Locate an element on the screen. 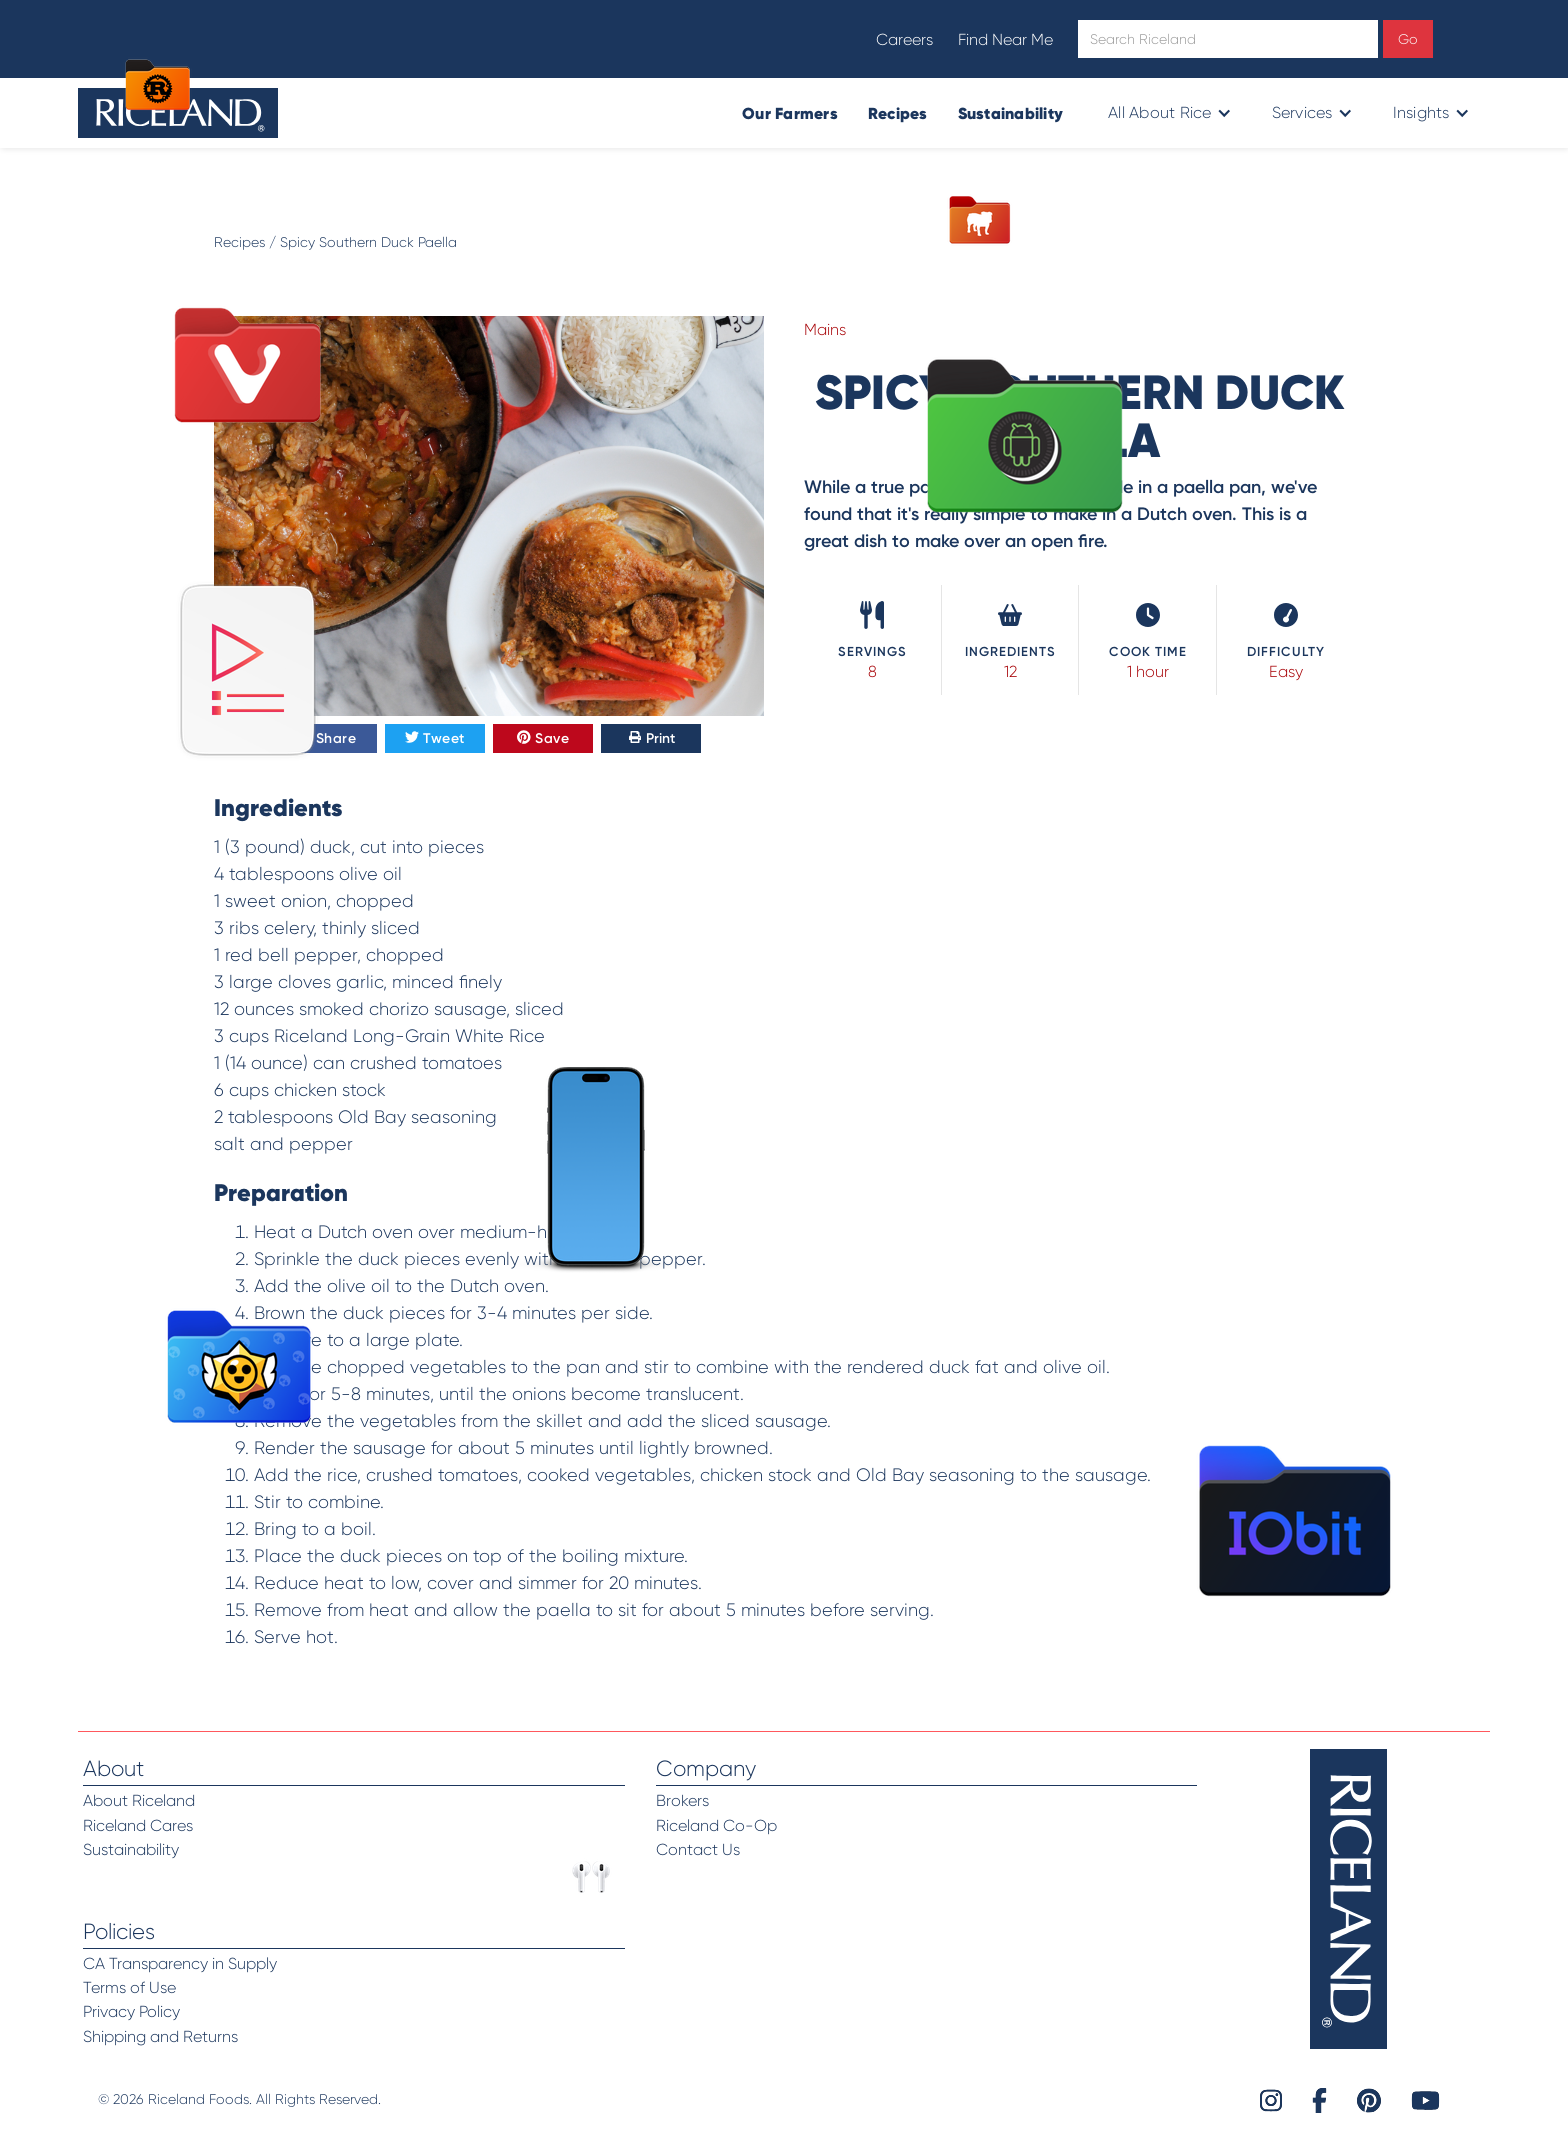 This screenshot has height=2133, width=1568. open folder containing rust programming projects is located at coordinates (157, 86).